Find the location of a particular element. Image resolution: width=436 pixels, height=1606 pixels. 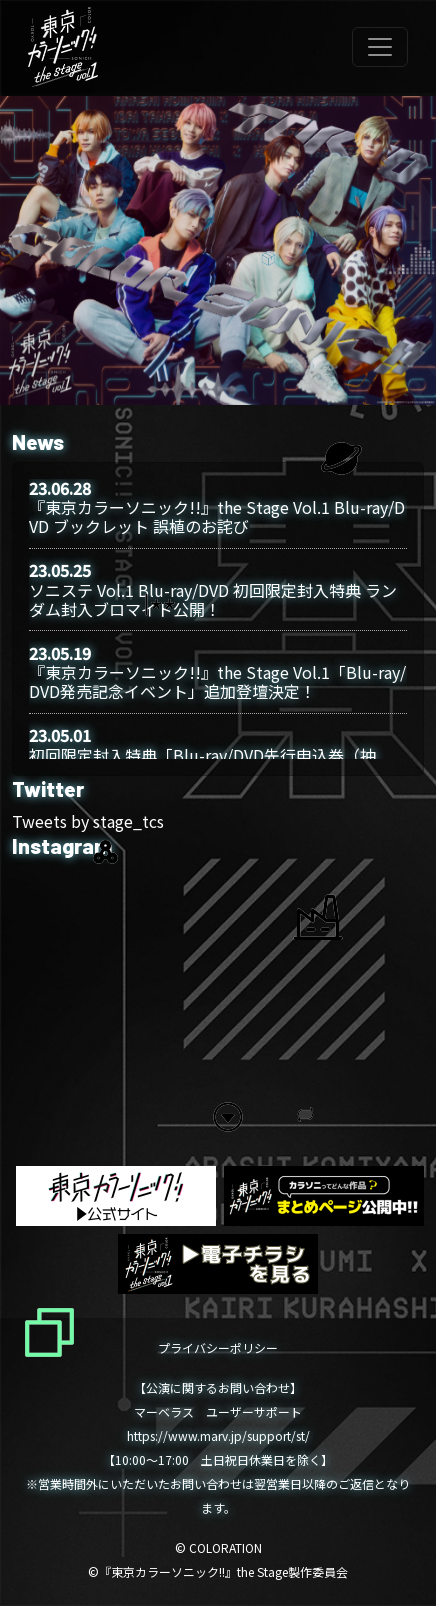

fidget spinner toy or game icon is located at coordinates (105, 853).